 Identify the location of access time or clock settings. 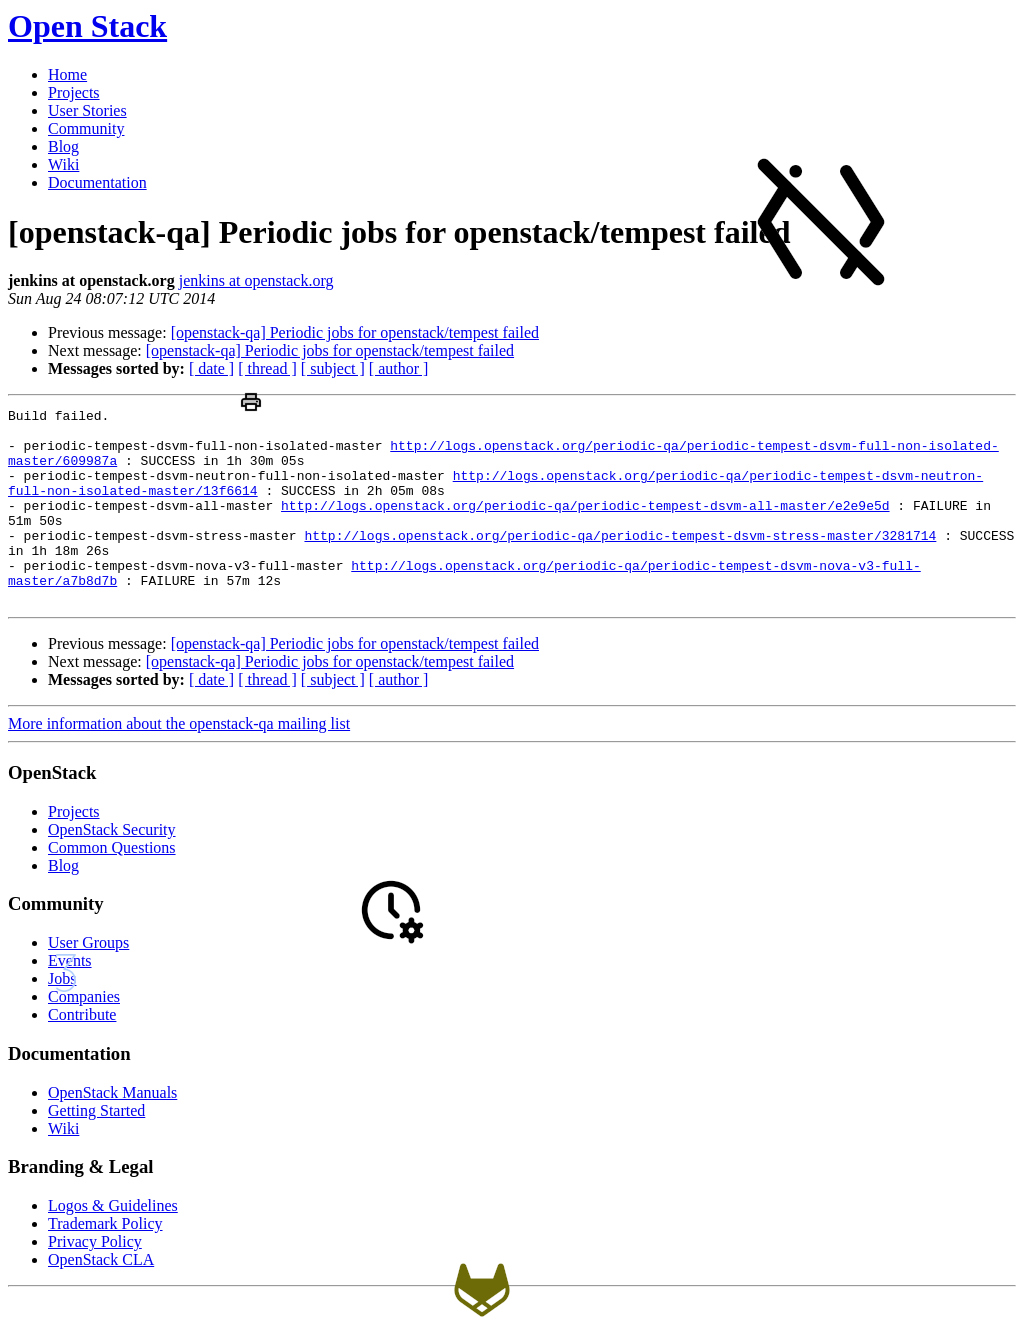
(391, 910).